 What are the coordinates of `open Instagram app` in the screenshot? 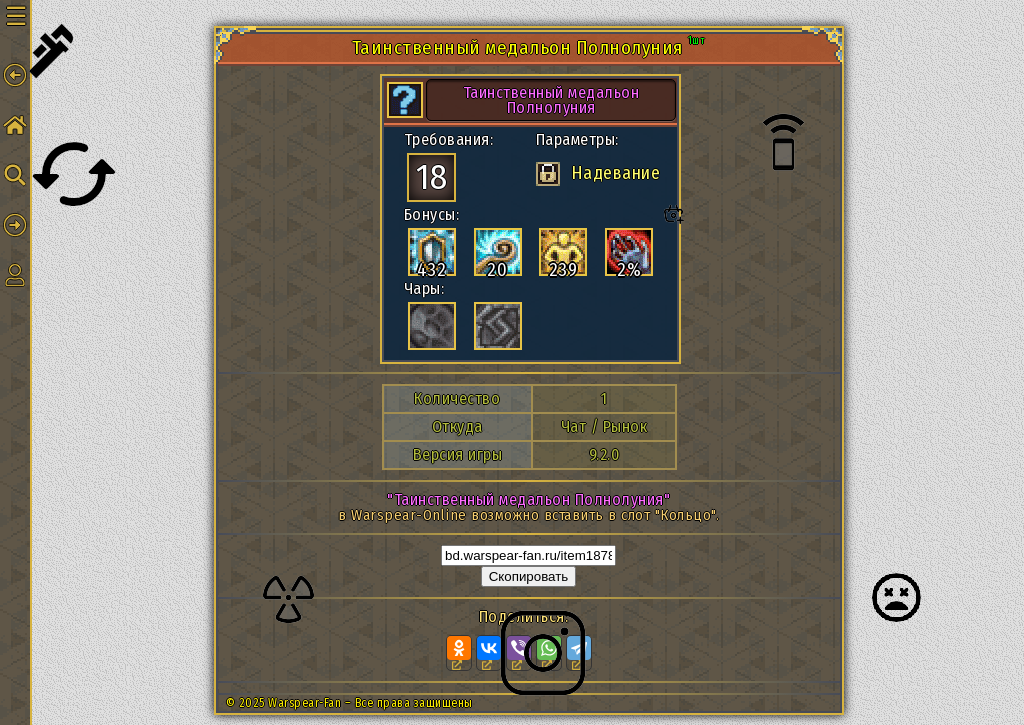 It's located at (543, 653).